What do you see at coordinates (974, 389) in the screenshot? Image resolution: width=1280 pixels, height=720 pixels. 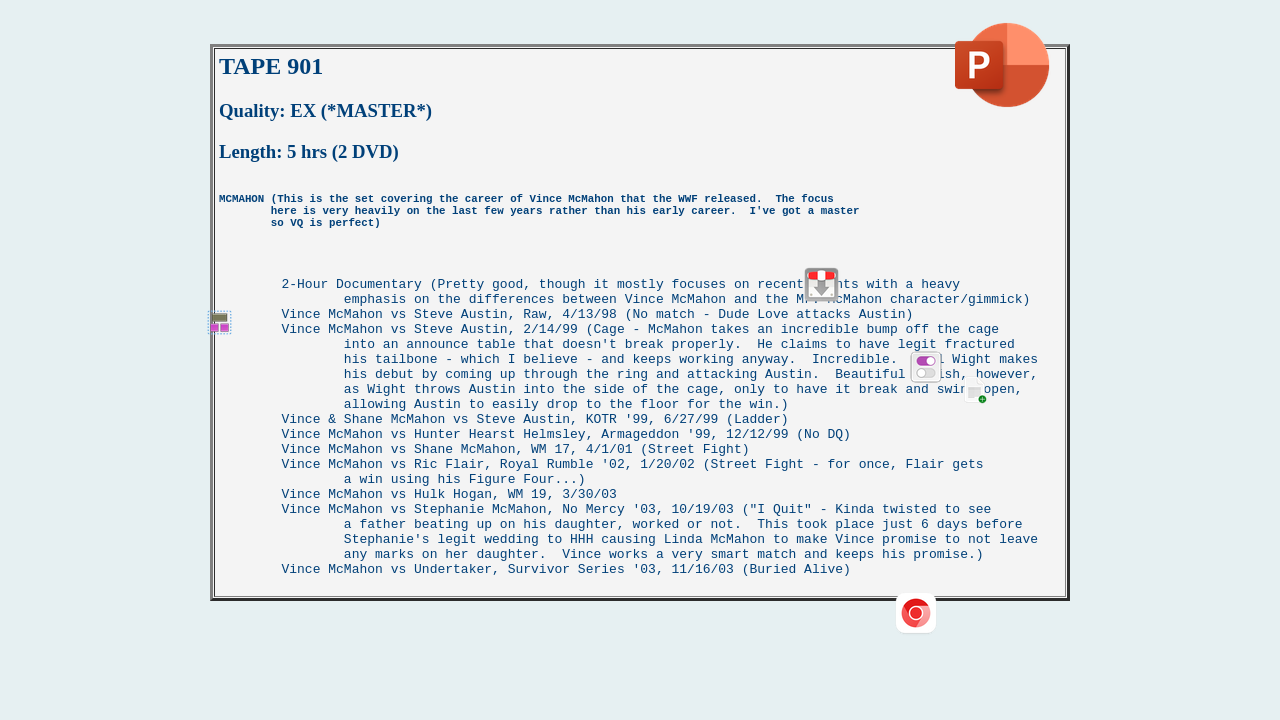 I see `create a new document` at bounding box center [974, 389].